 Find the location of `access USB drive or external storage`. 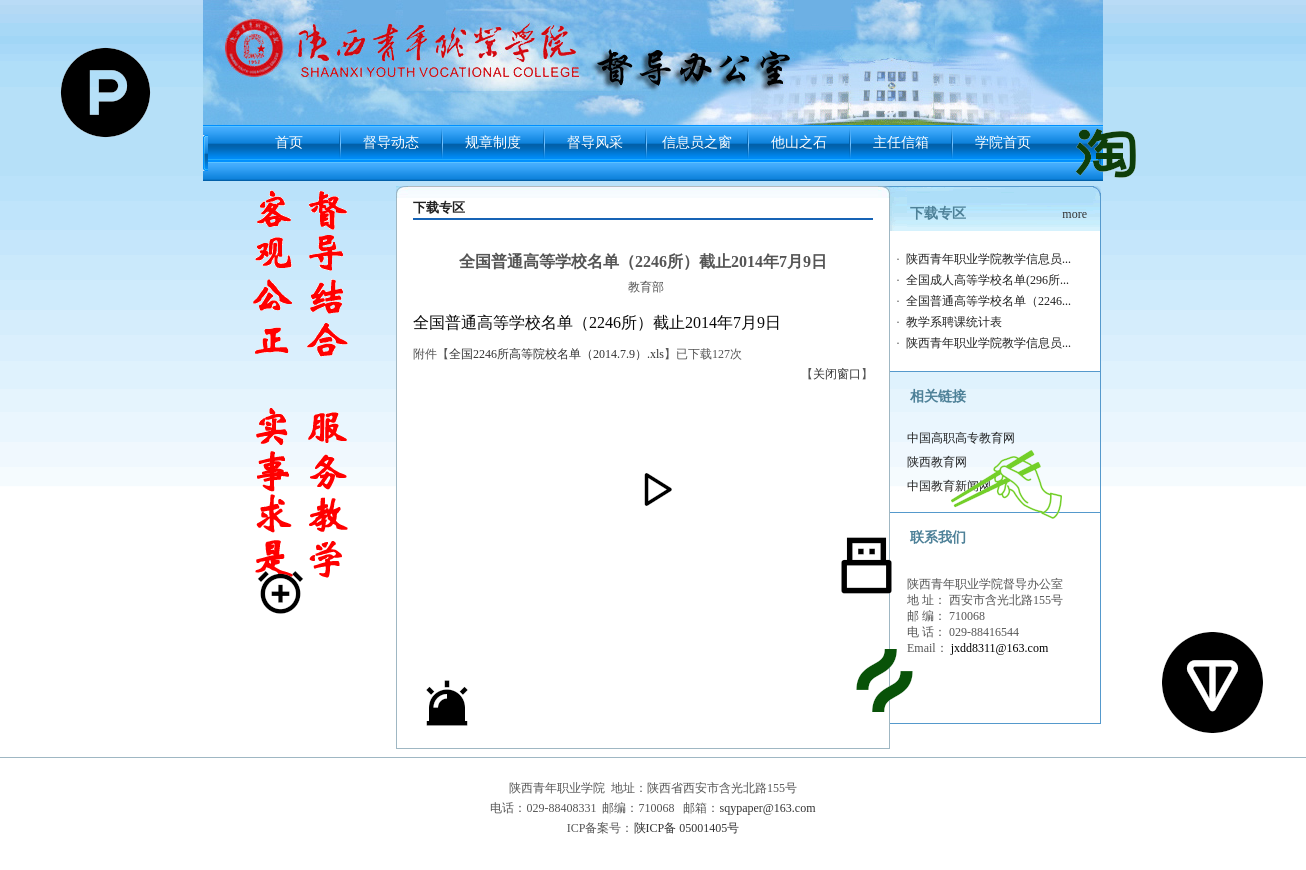

access USB drive or external storage is located at coordinates (866, 565).